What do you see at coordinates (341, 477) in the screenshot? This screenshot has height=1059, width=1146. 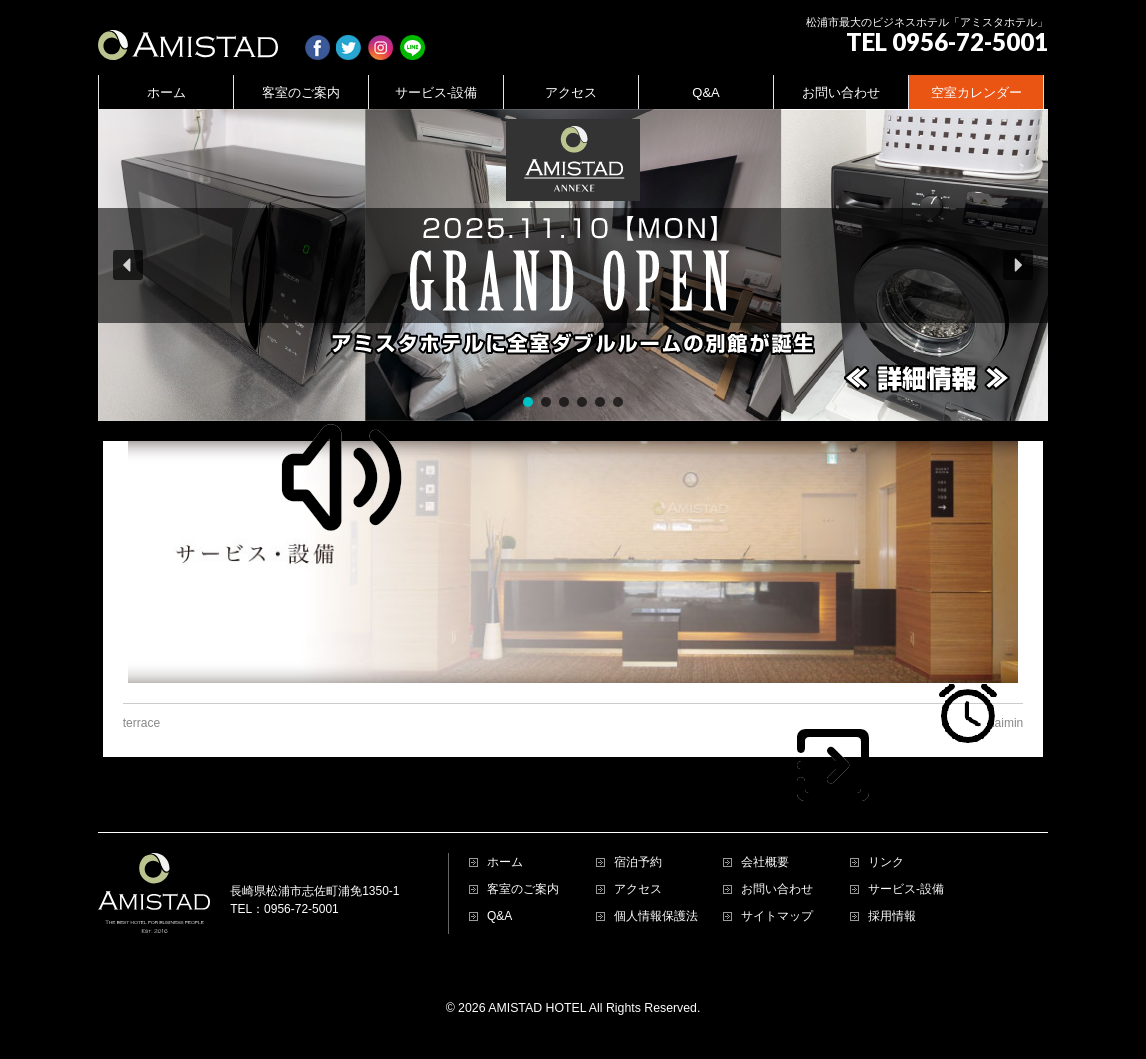 I see `adjust audio volume settings` at bounding box center [341, 477].